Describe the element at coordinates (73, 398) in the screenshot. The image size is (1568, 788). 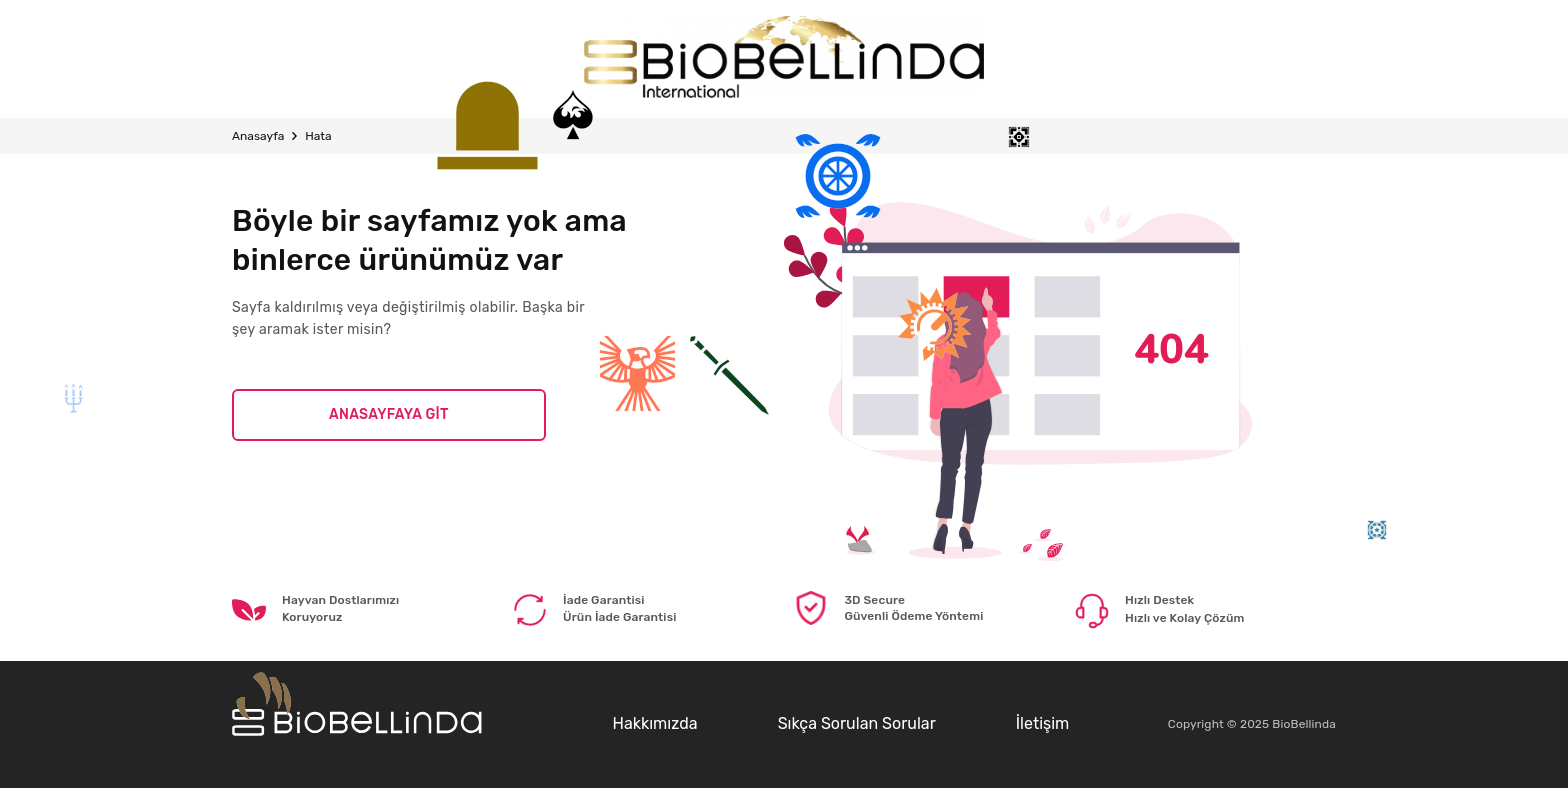
I see `decorative lighting or ambiance setting` at that location.